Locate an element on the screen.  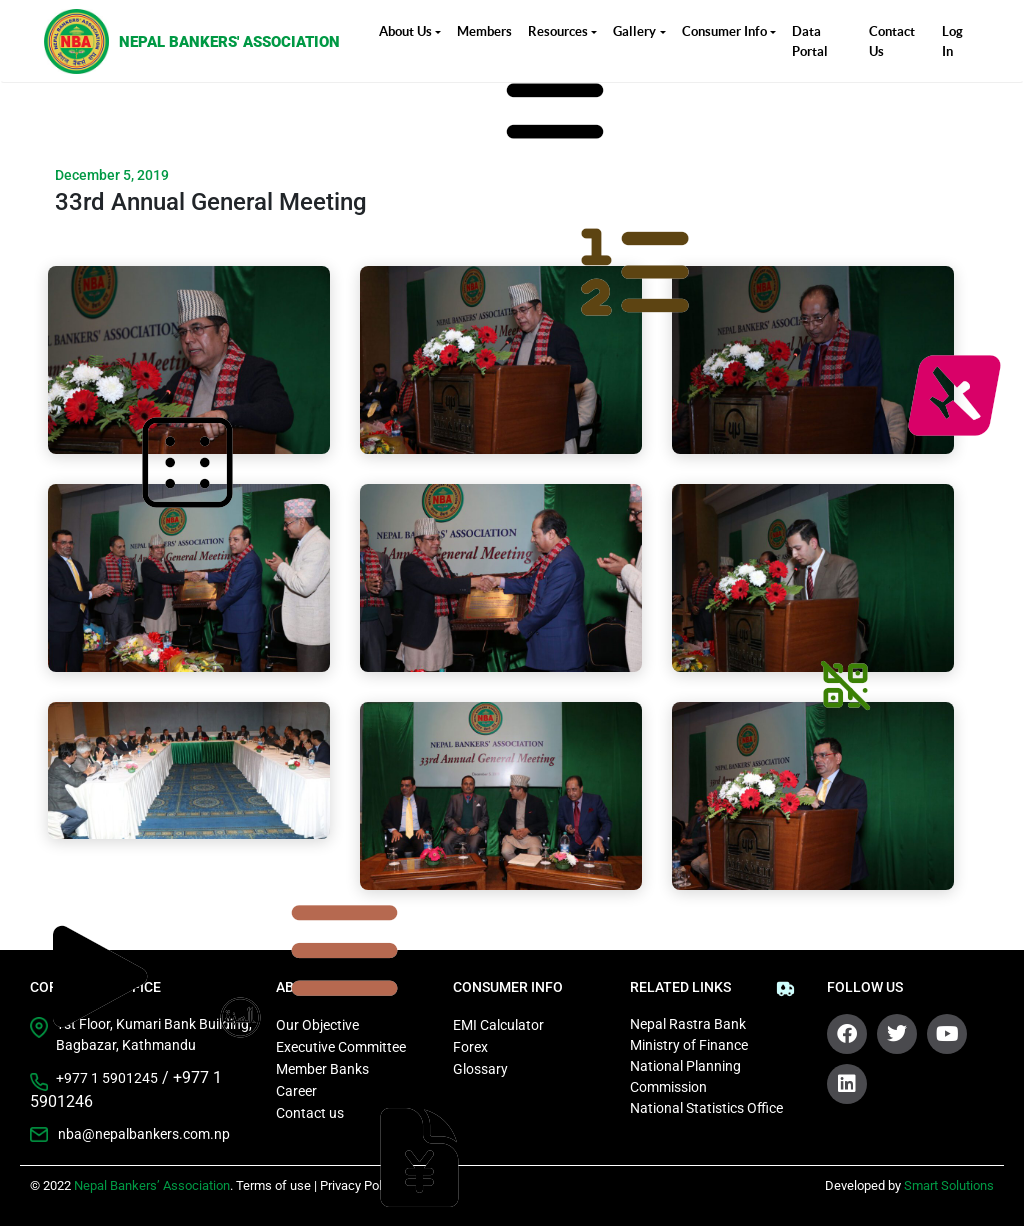
US Sunnah Foundation logo is located at coordinates (240, 1016).